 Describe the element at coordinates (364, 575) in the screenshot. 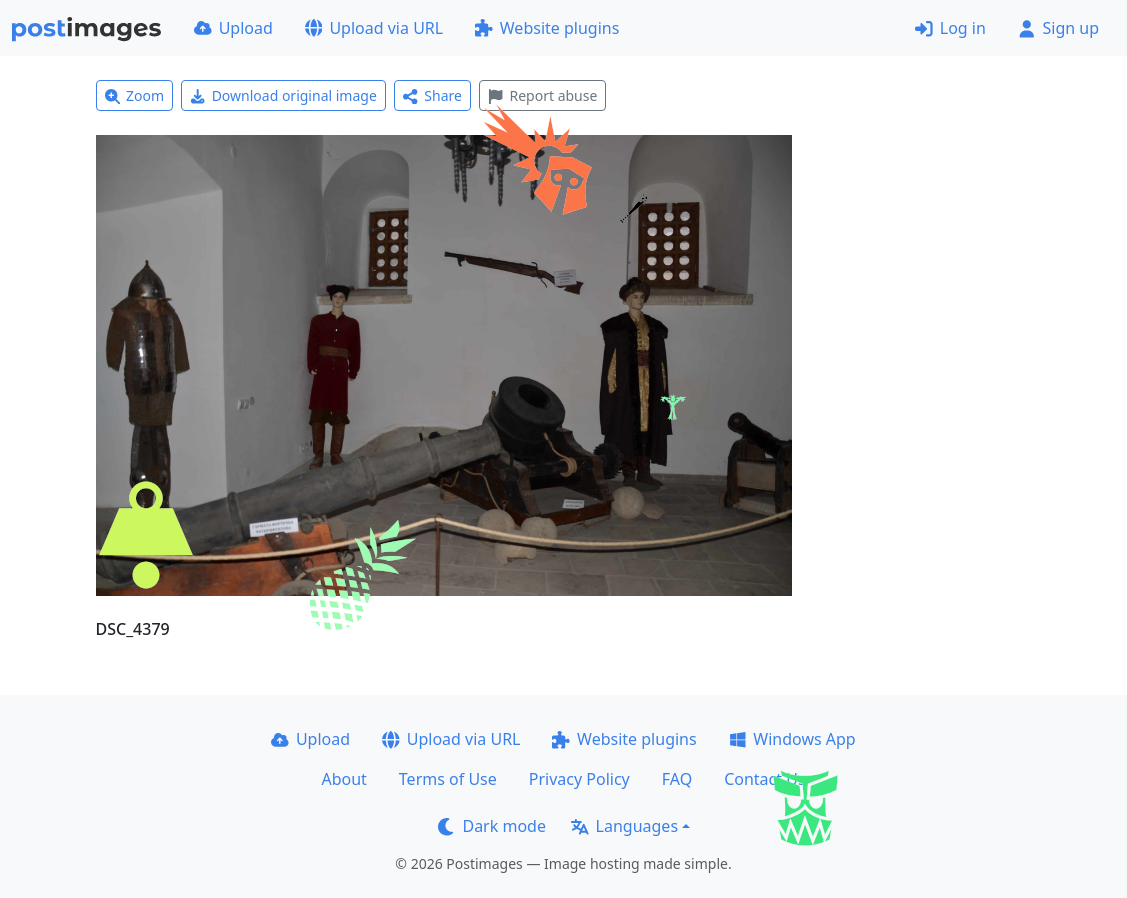

I see `tropical or exotic food category` at that location.